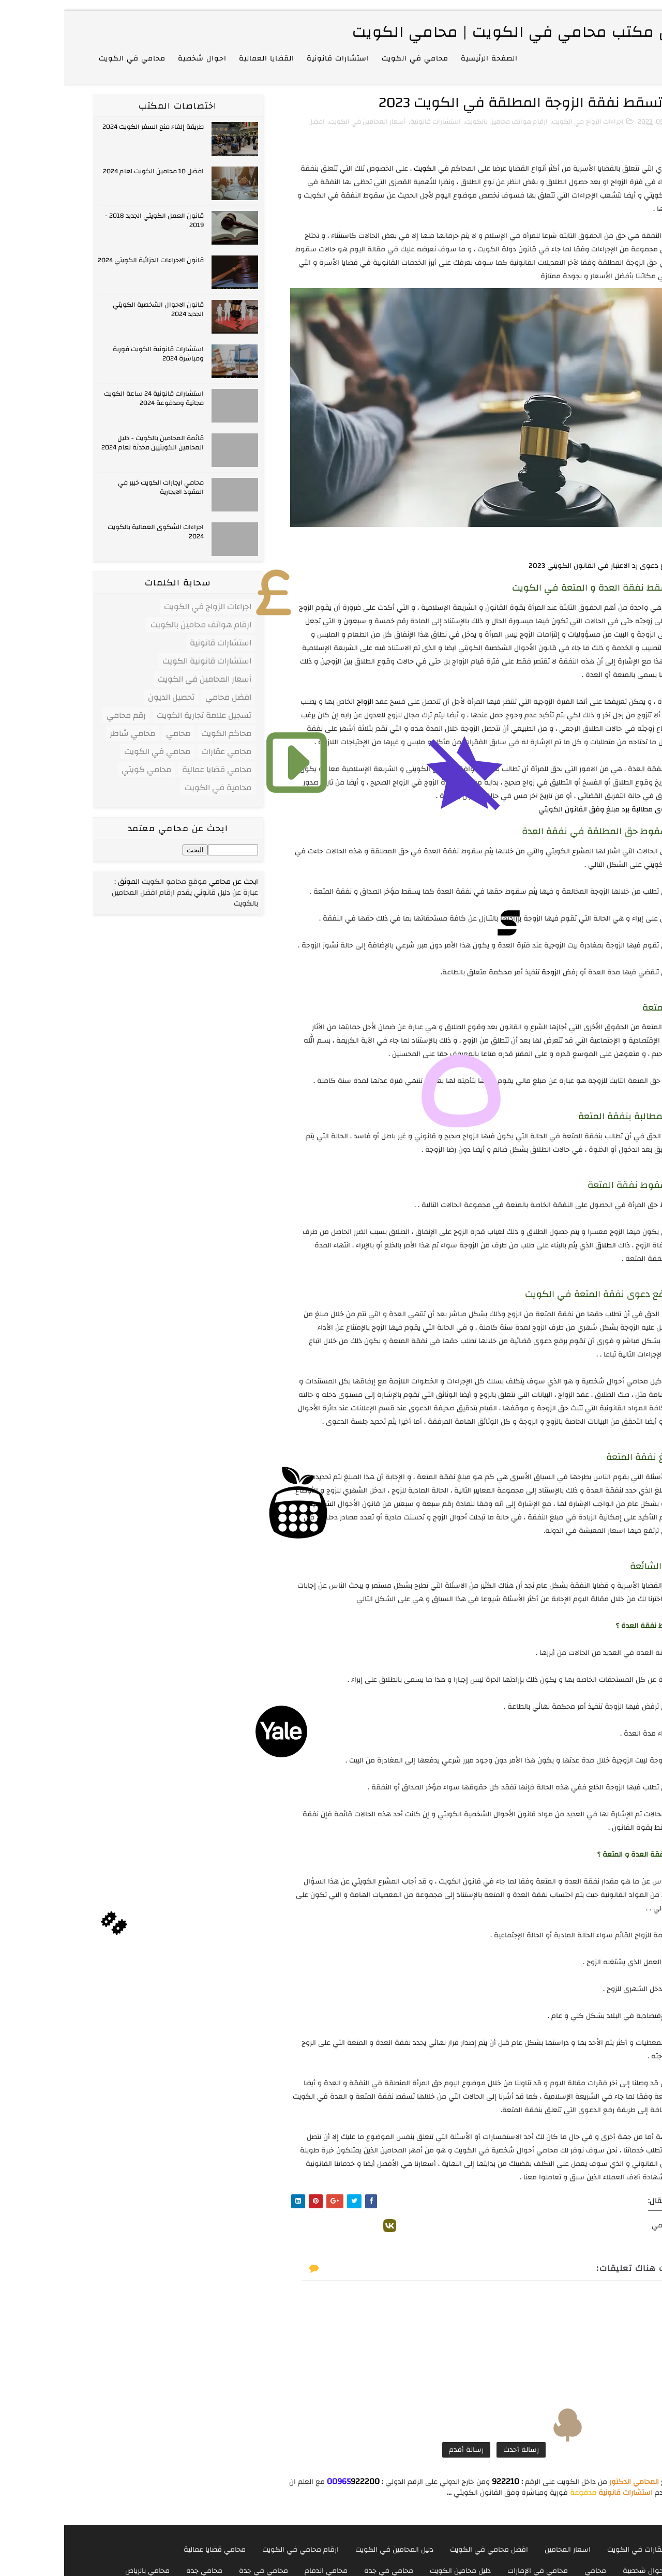 The height and width of the screenshot is (2576, 662). What do you see at coordinates (508, 923) in the screenshot?
I see `sitrox brand logo` at bounding box center [508, 923].